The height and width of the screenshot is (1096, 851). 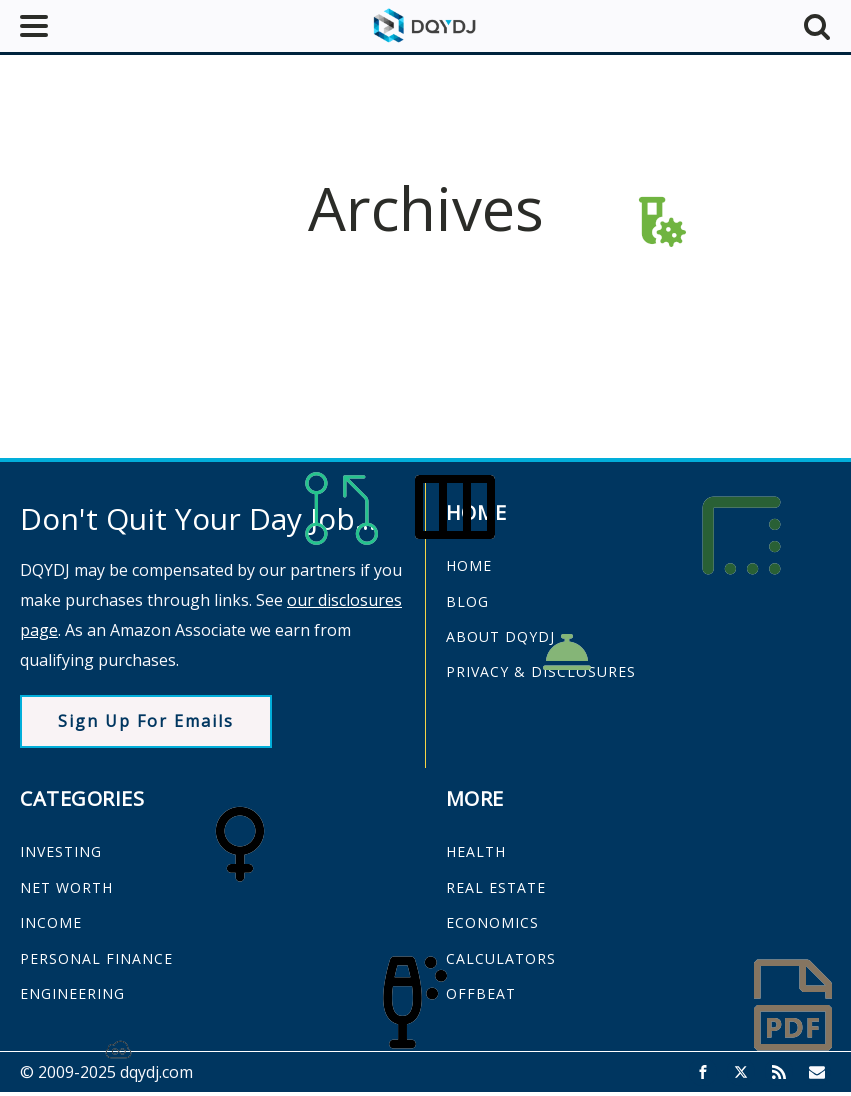 What do you see at coordinates (567, 652) in the screenshot?
I see `request assistance or customer service` at bounding box center [567, 652].